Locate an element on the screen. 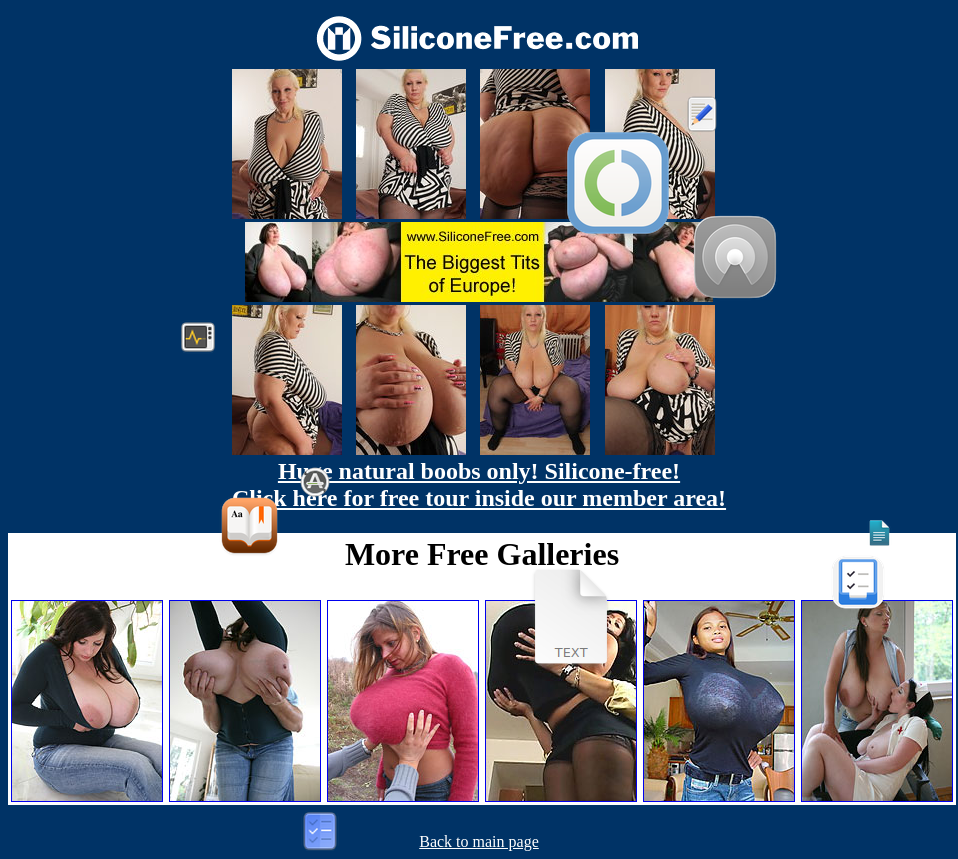  open the system update manager is located at coordinates (315, 482).